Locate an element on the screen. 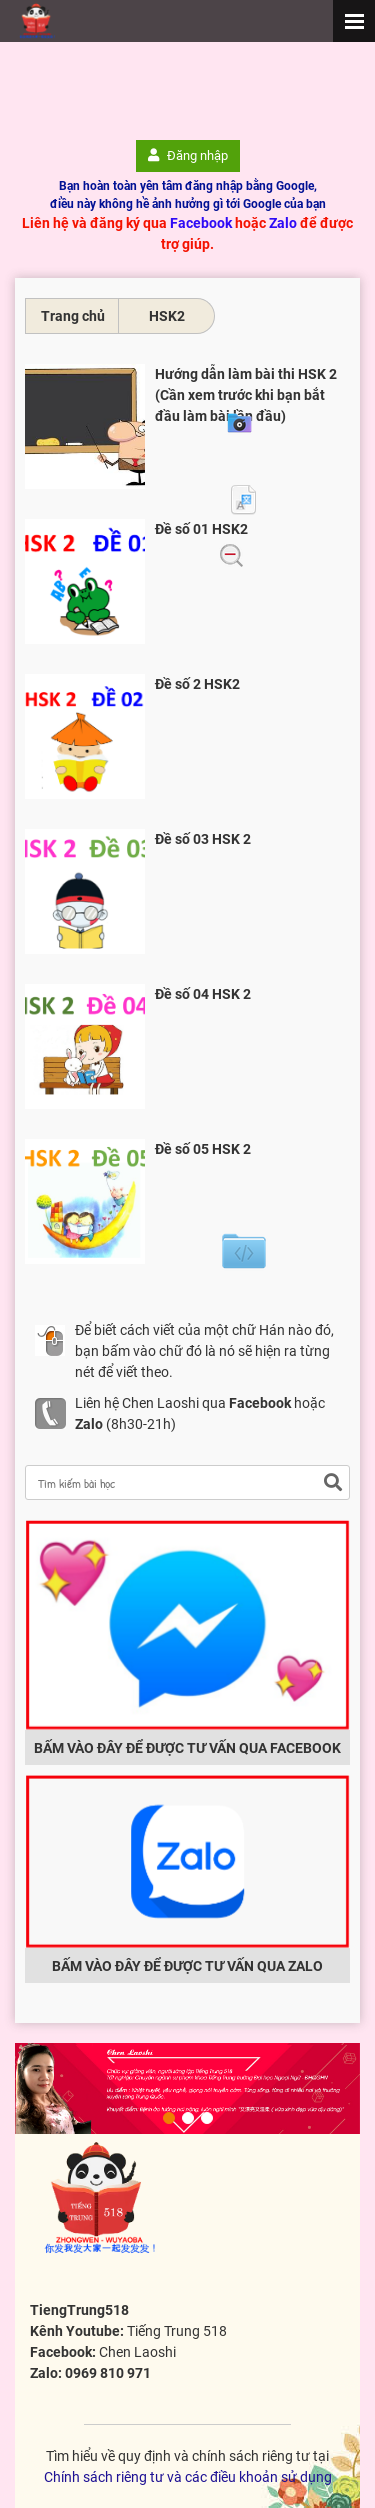 The width and height of the screenshot is (375, 2508). zoom out on file or document view is located at coordinates (231, 555).